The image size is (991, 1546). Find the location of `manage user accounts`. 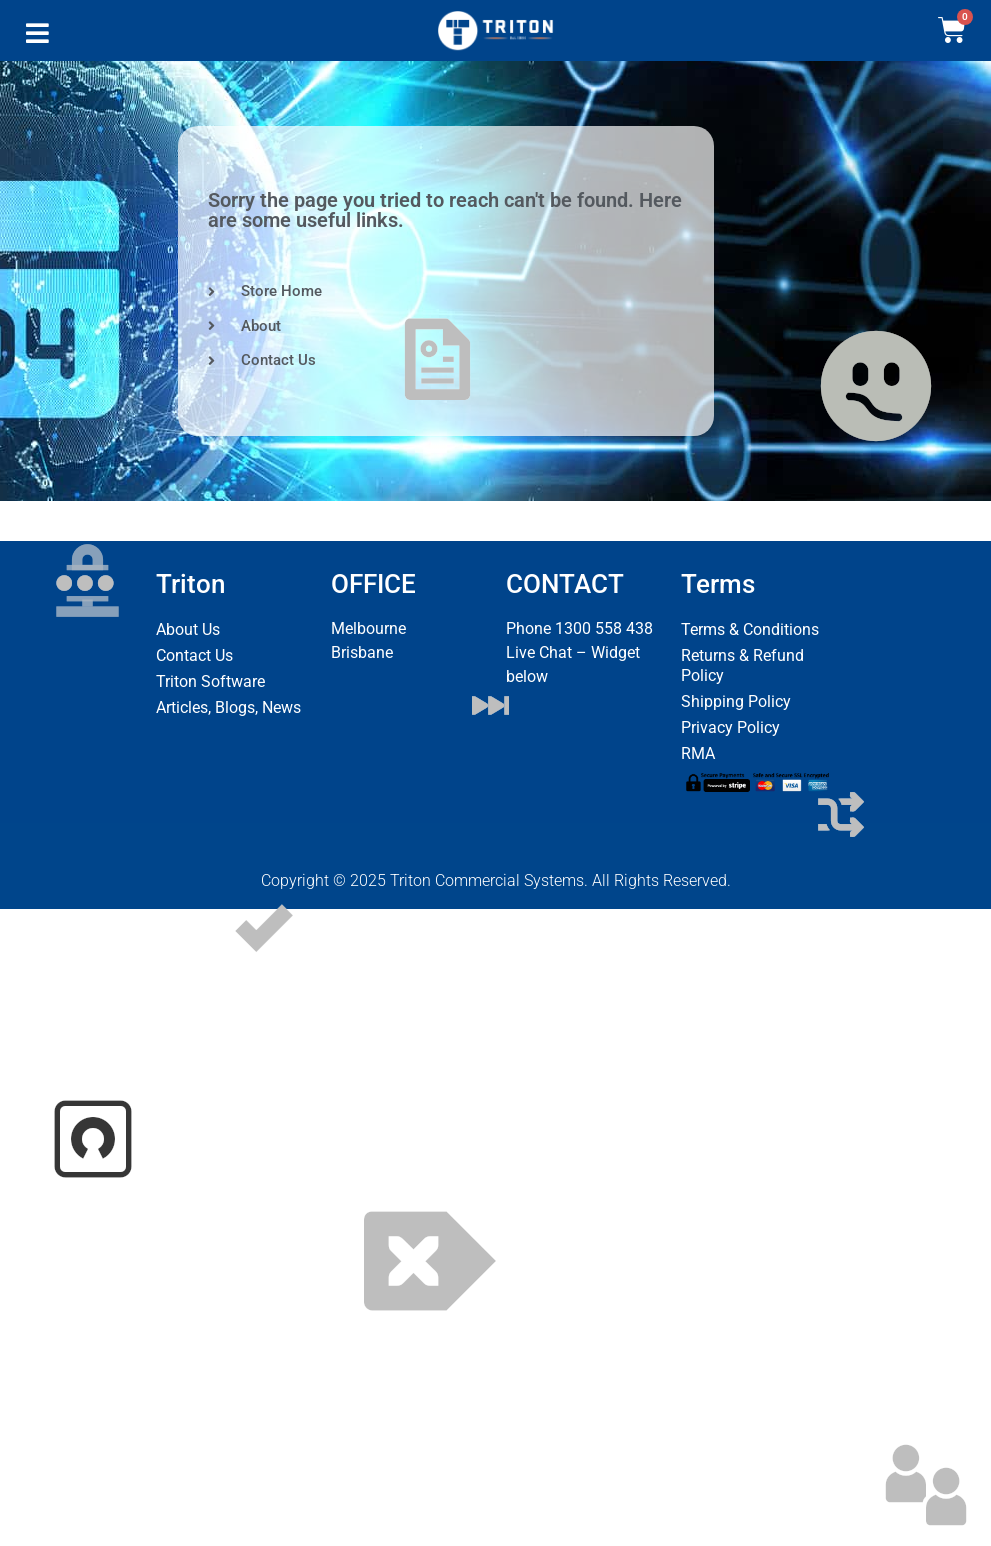

manage user accounts is located at coordinates (926, 1485).